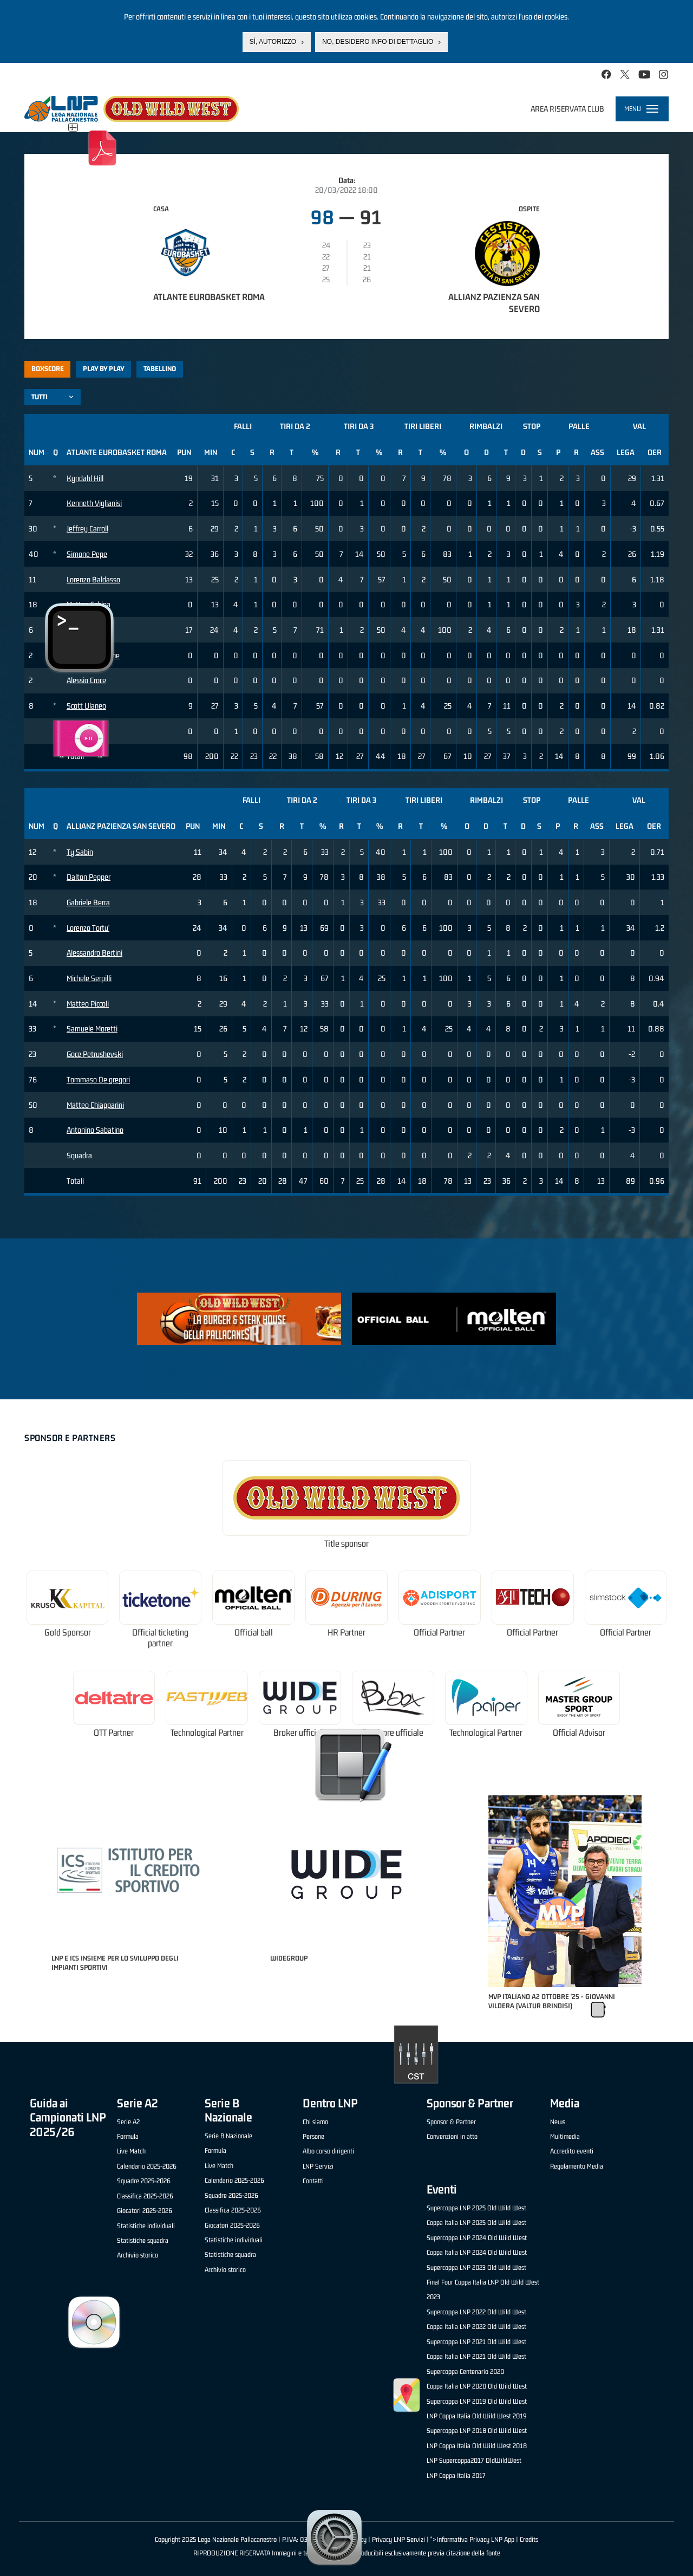  Describe the element at coordinates (79, 637) in the screenshot. I see `open terminal application` at that location.